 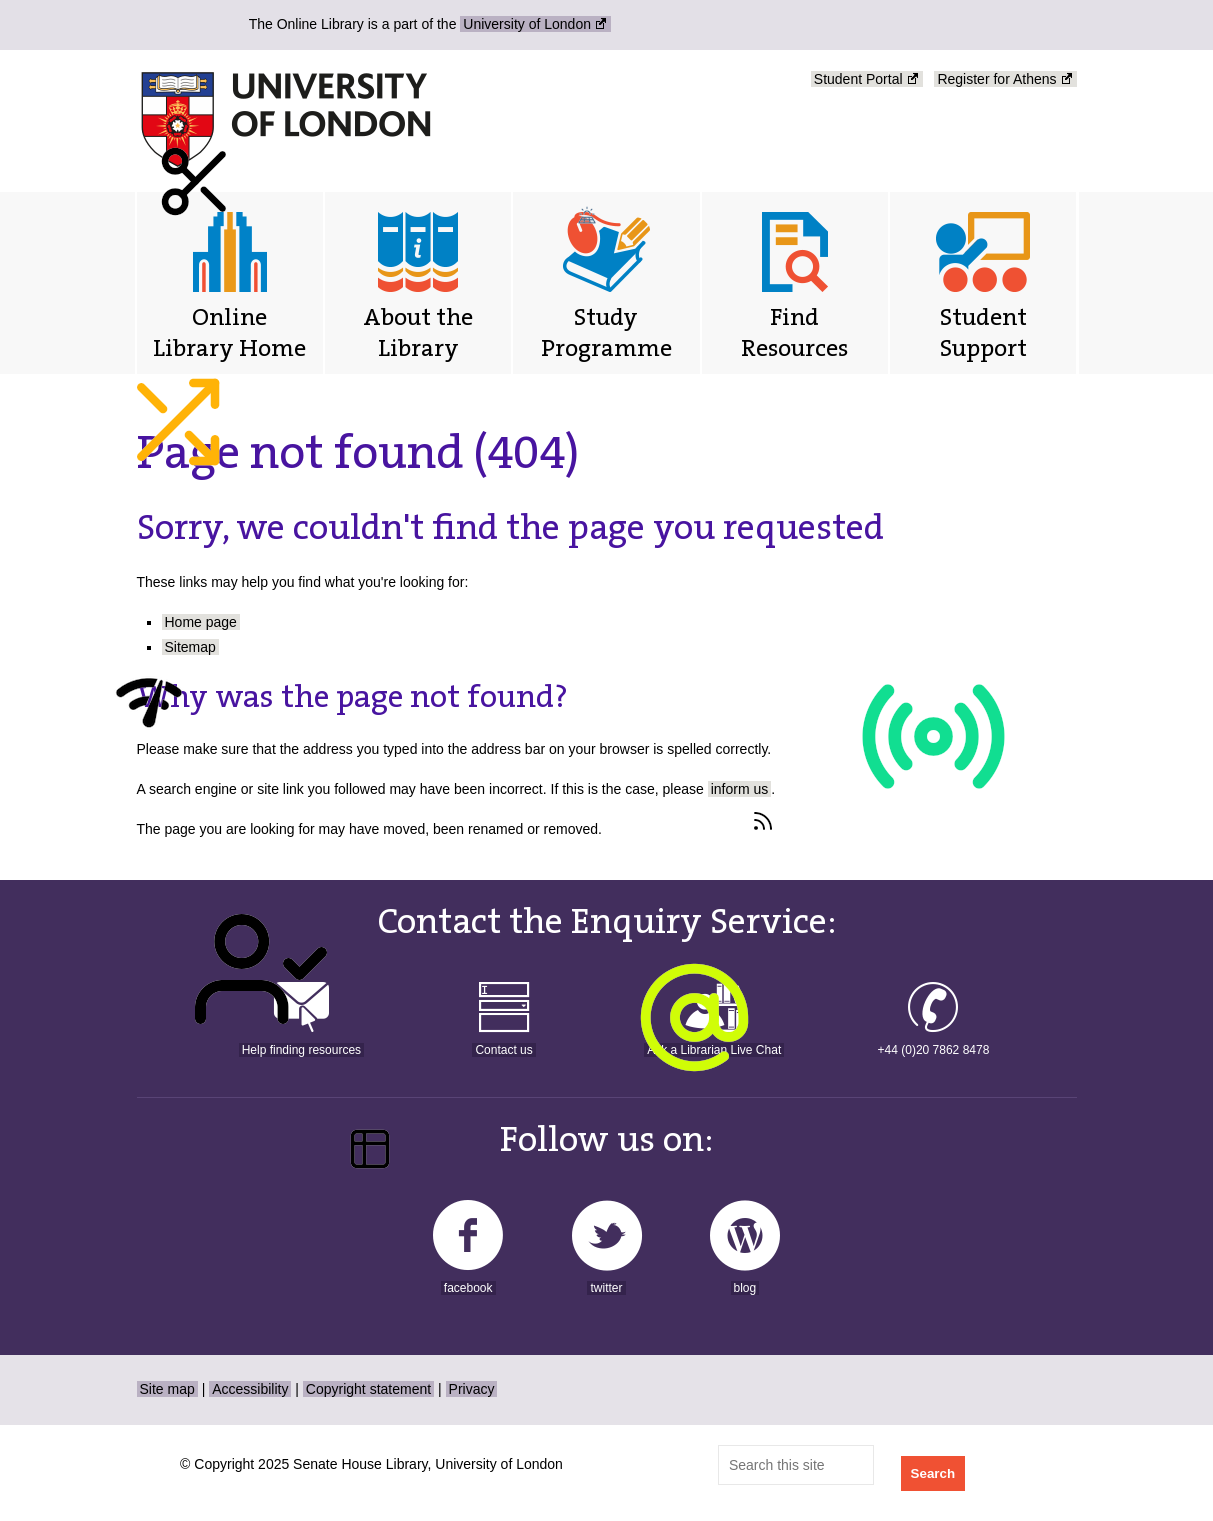 What do you see at coordinates (763, 821) in the screenshot?
I see `subscribe to RSS feed` at bounding box center [763, 821].